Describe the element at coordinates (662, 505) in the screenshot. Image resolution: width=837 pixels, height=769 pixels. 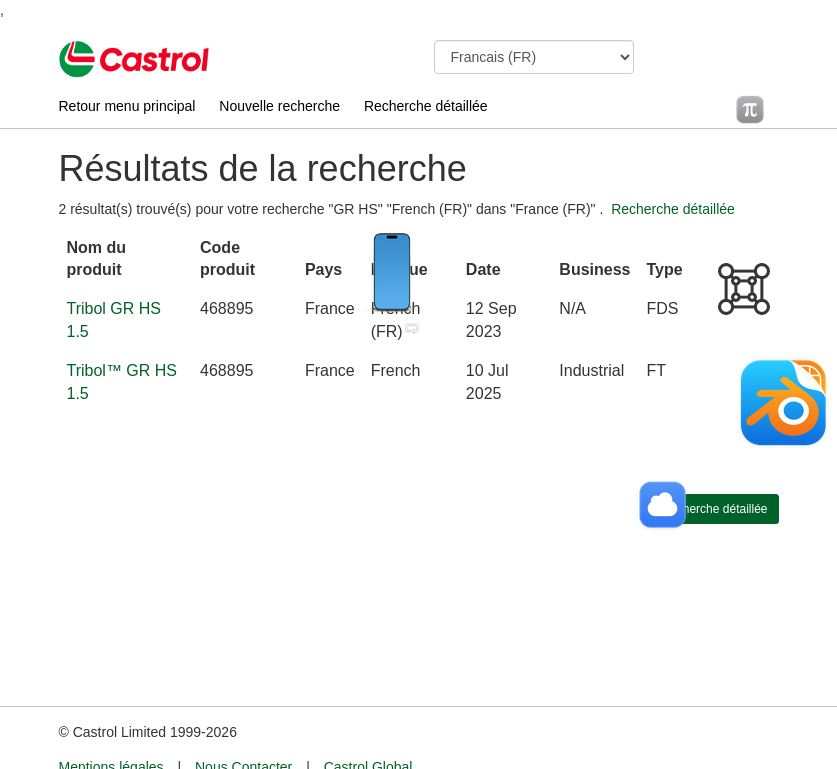
I see `open internet or network settings` at that location.